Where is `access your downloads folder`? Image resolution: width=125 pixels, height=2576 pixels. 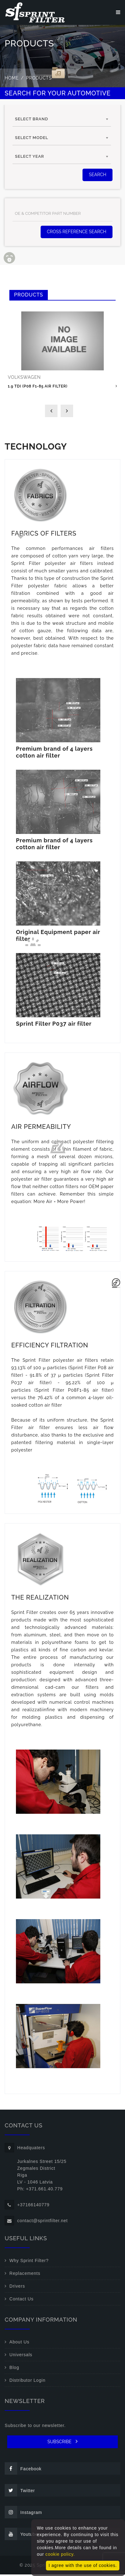 access your downloads folder is located at coordinates (46, 1894).